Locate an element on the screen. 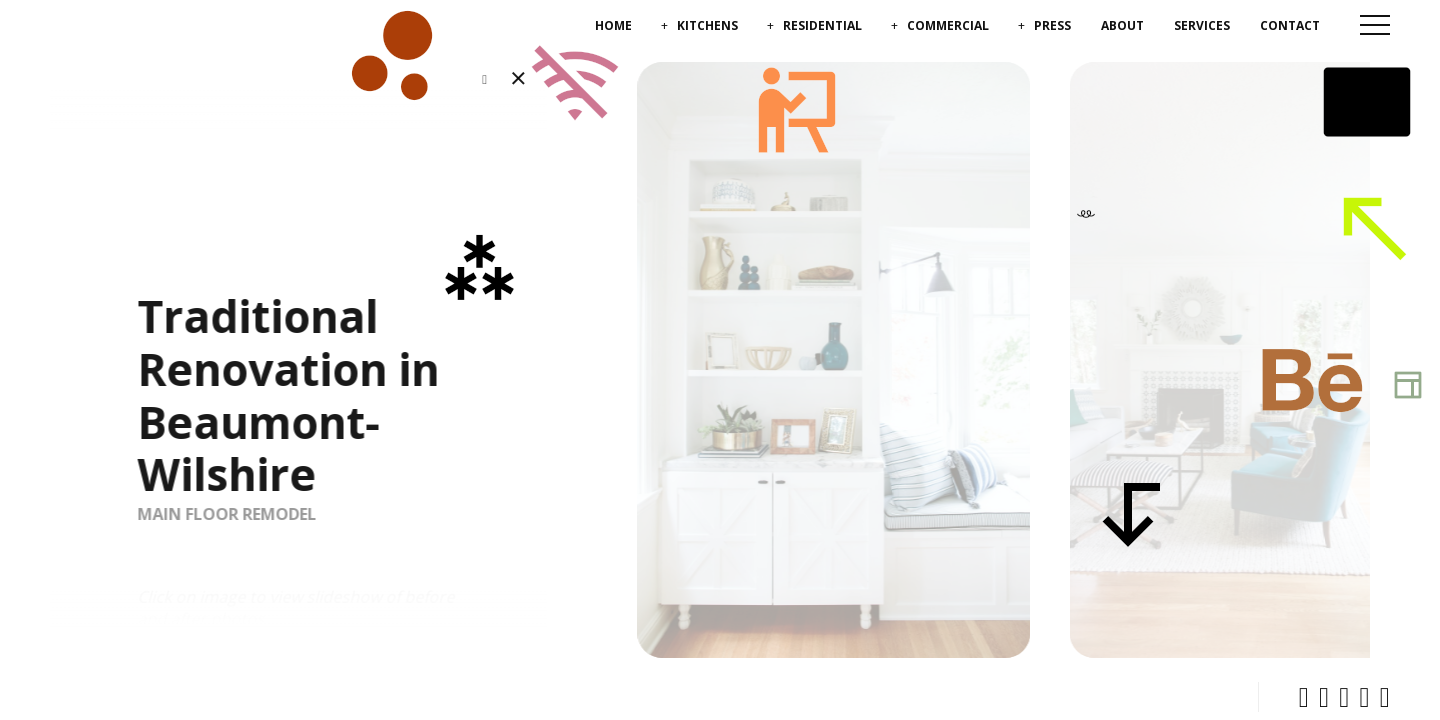 This screenshot has height=720, width=1440. connect to the fediverse network is located at coordinates (479, 269).